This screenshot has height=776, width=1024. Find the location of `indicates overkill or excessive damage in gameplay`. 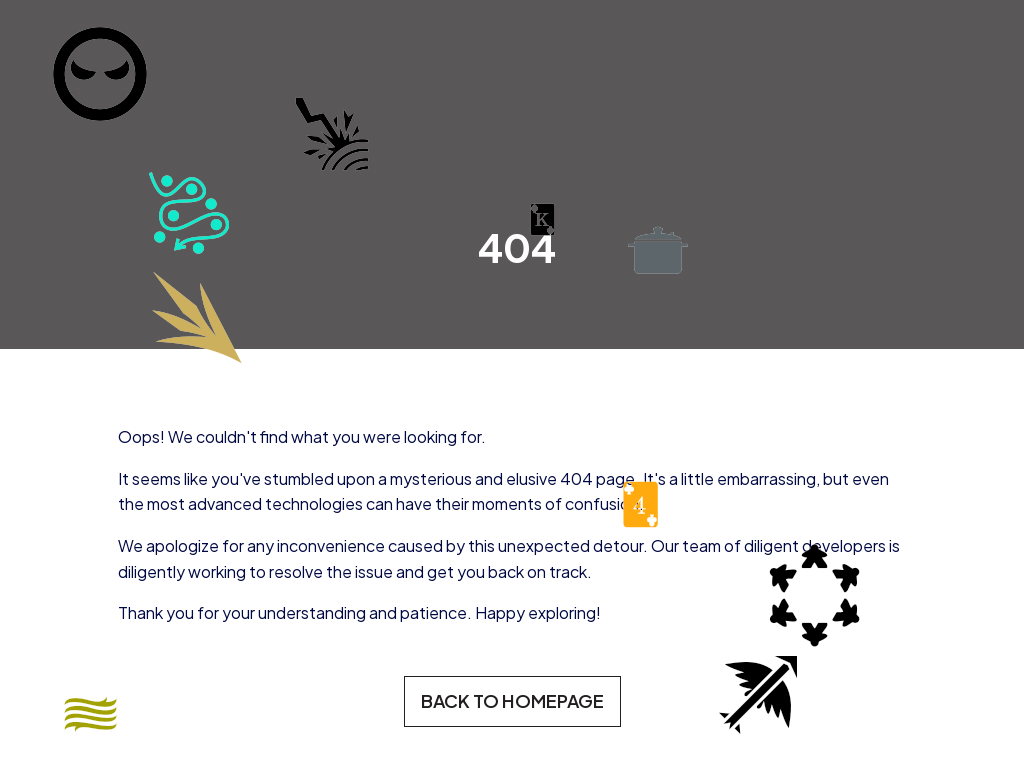

indicates overkill or excessive damage in gameplay is located at coordinates (100, 74).